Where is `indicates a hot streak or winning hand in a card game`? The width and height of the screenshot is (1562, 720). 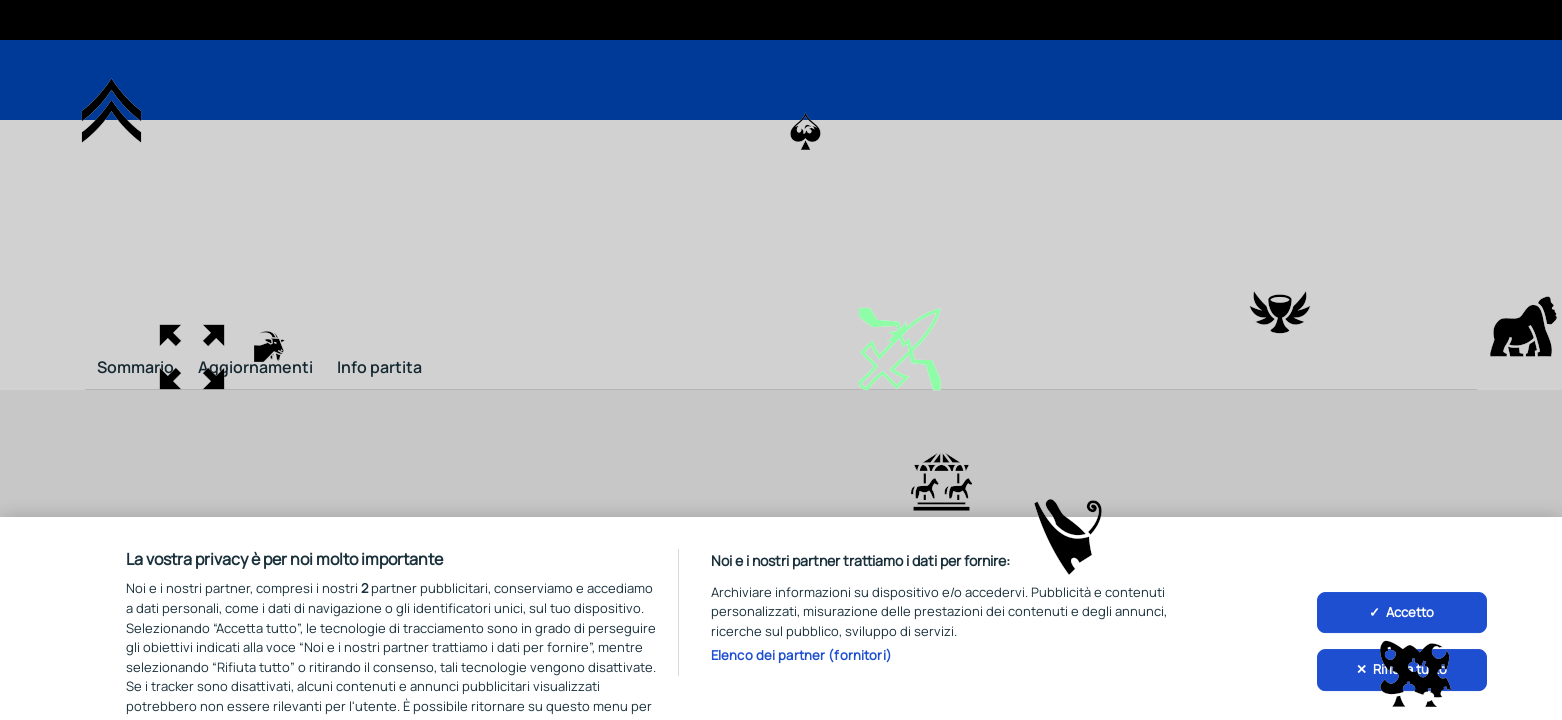 indicates a hot streak or winning hand in a card game is located at coordinates (805, 131).